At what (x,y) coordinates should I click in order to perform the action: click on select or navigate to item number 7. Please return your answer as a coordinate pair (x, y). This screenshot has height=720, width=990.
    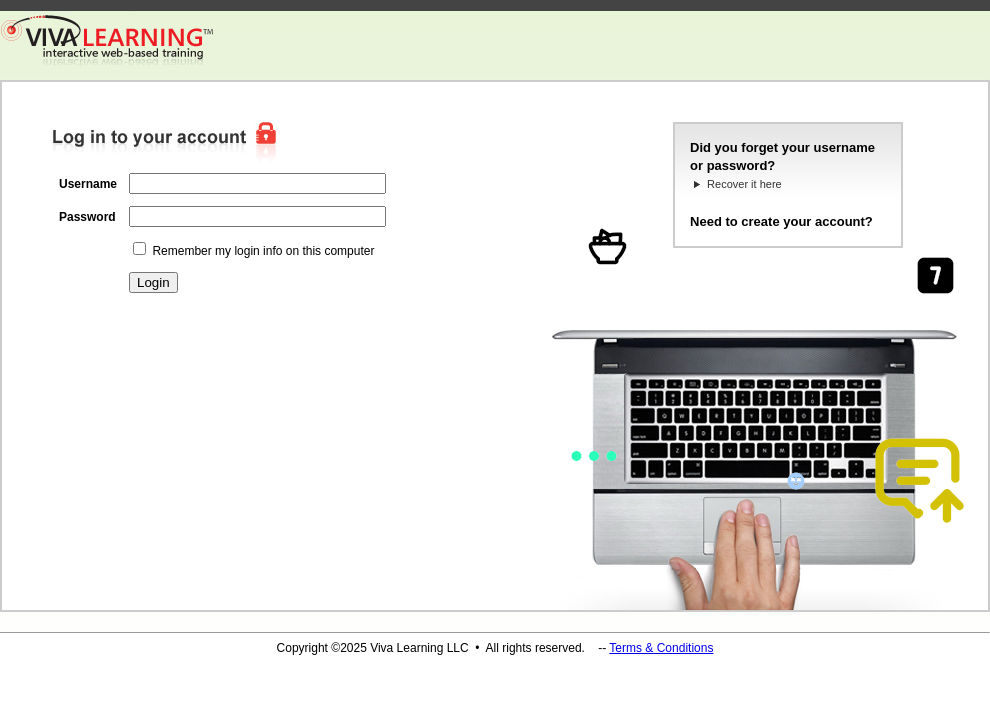
    Looking at the image, I should click on (935, 275).